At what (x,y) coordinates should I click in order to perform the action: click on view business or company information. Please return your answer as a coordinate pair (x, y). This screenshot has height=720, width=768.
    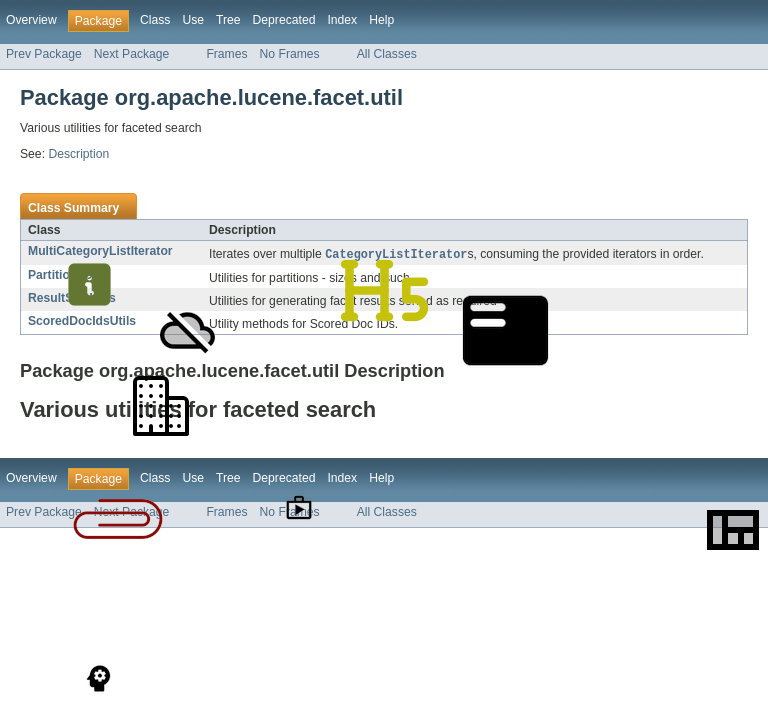
    Looking at the image, I should click on (161, 406).